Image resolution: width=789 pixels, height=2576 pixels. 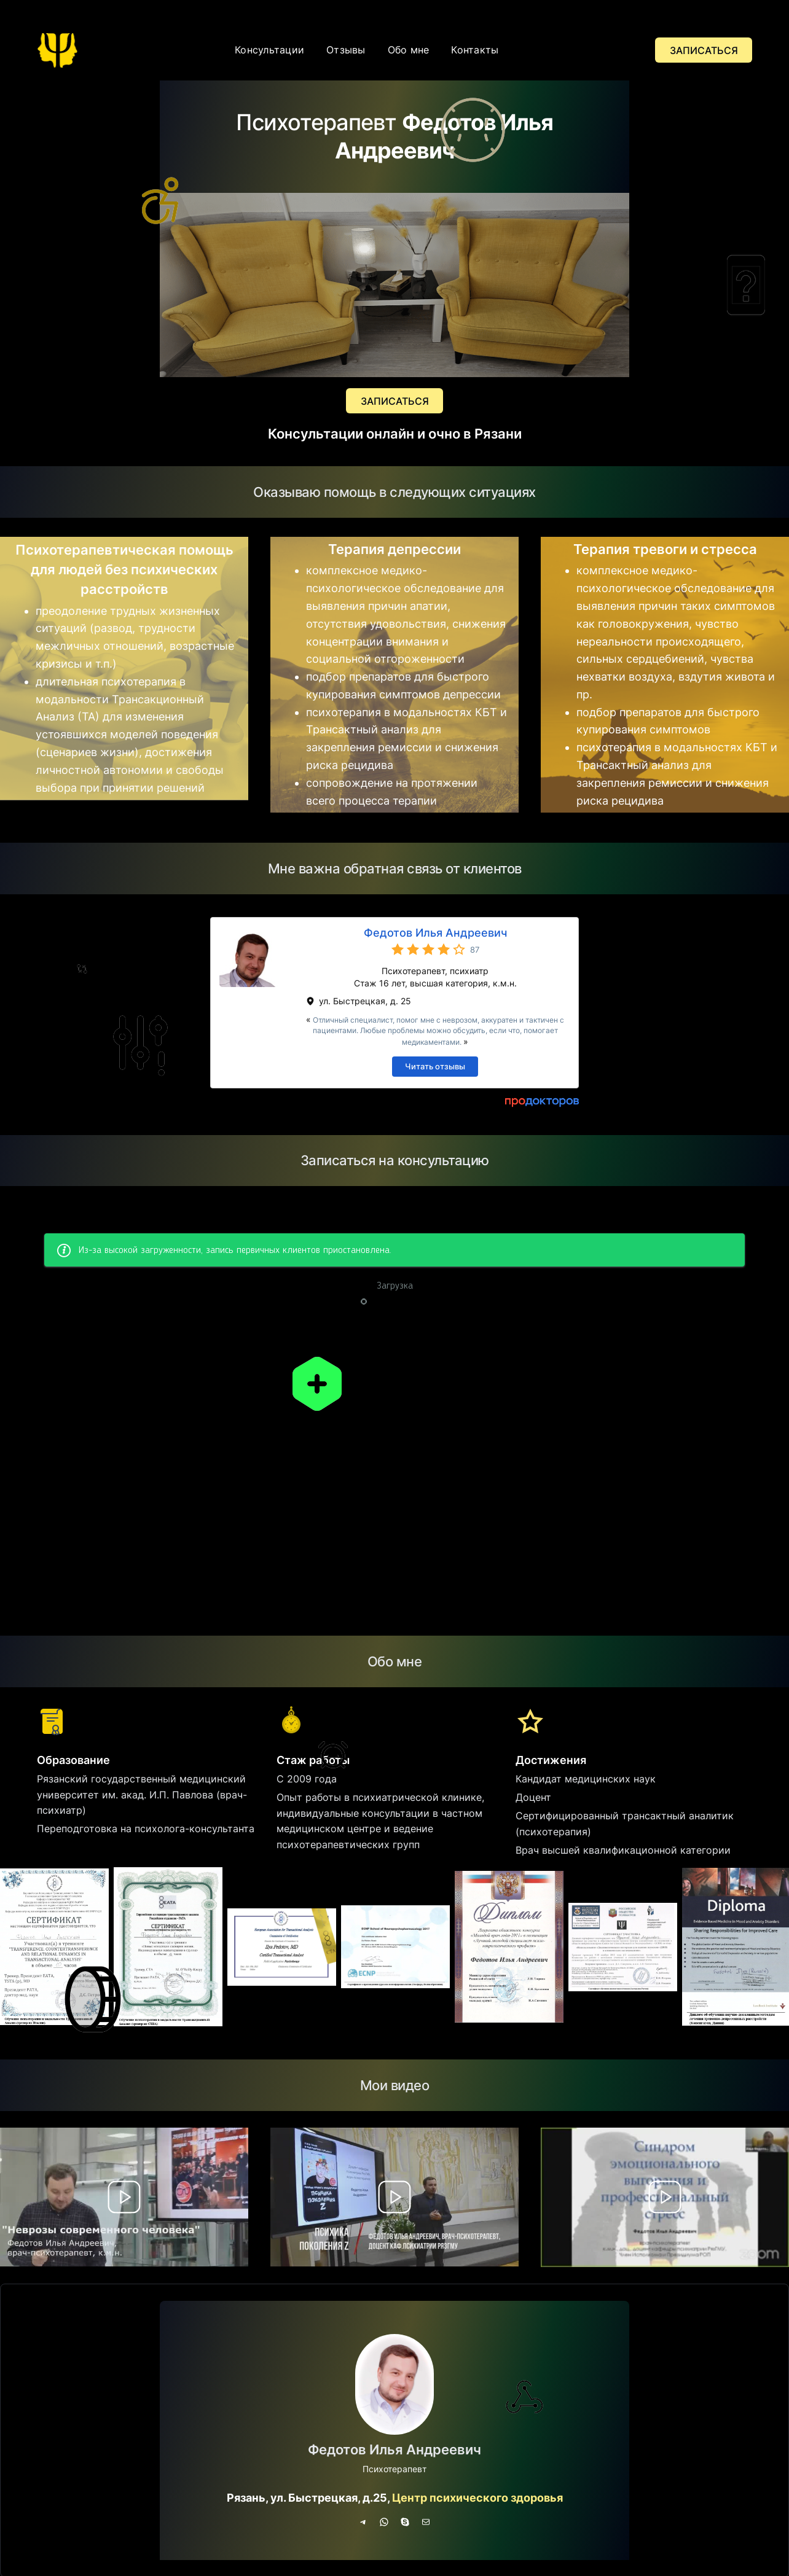 What do you see at coordinates (140, 1042) in the screenshot?
I see `settings require attention or action` at bounding box center [140, 1042].